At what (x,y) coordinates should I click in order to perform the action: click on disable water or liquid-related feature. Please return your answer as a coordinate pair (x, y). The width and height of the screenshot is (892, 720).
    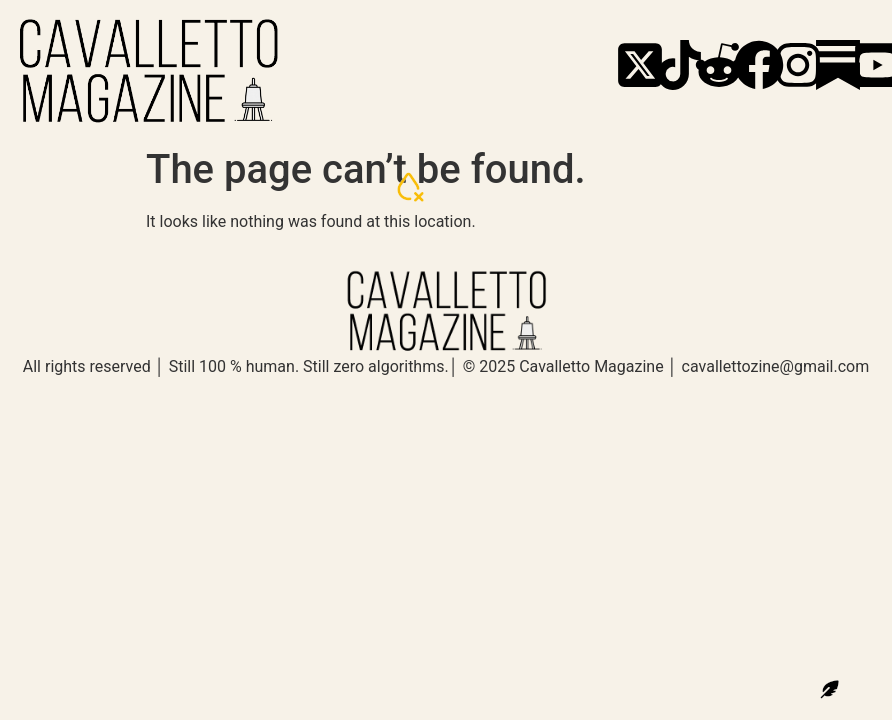
    Looking at the image, I should click on (408, 186).